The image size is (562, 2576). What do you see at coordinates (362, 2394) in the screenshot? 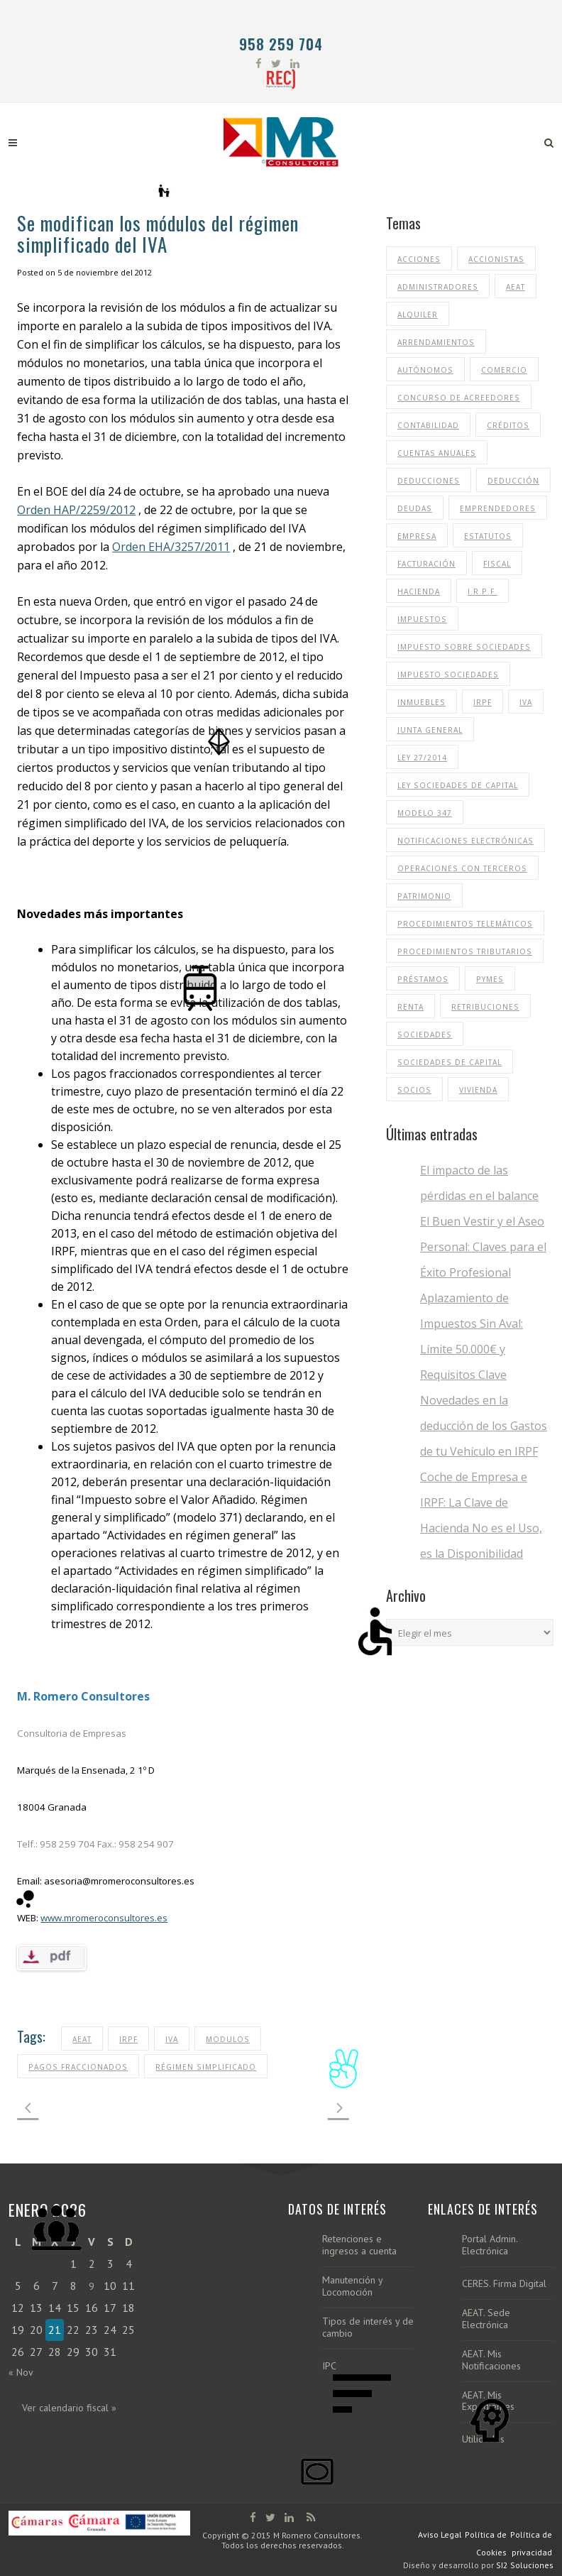
I see `sort list items by criteria` at bounding box center [362, 2394].